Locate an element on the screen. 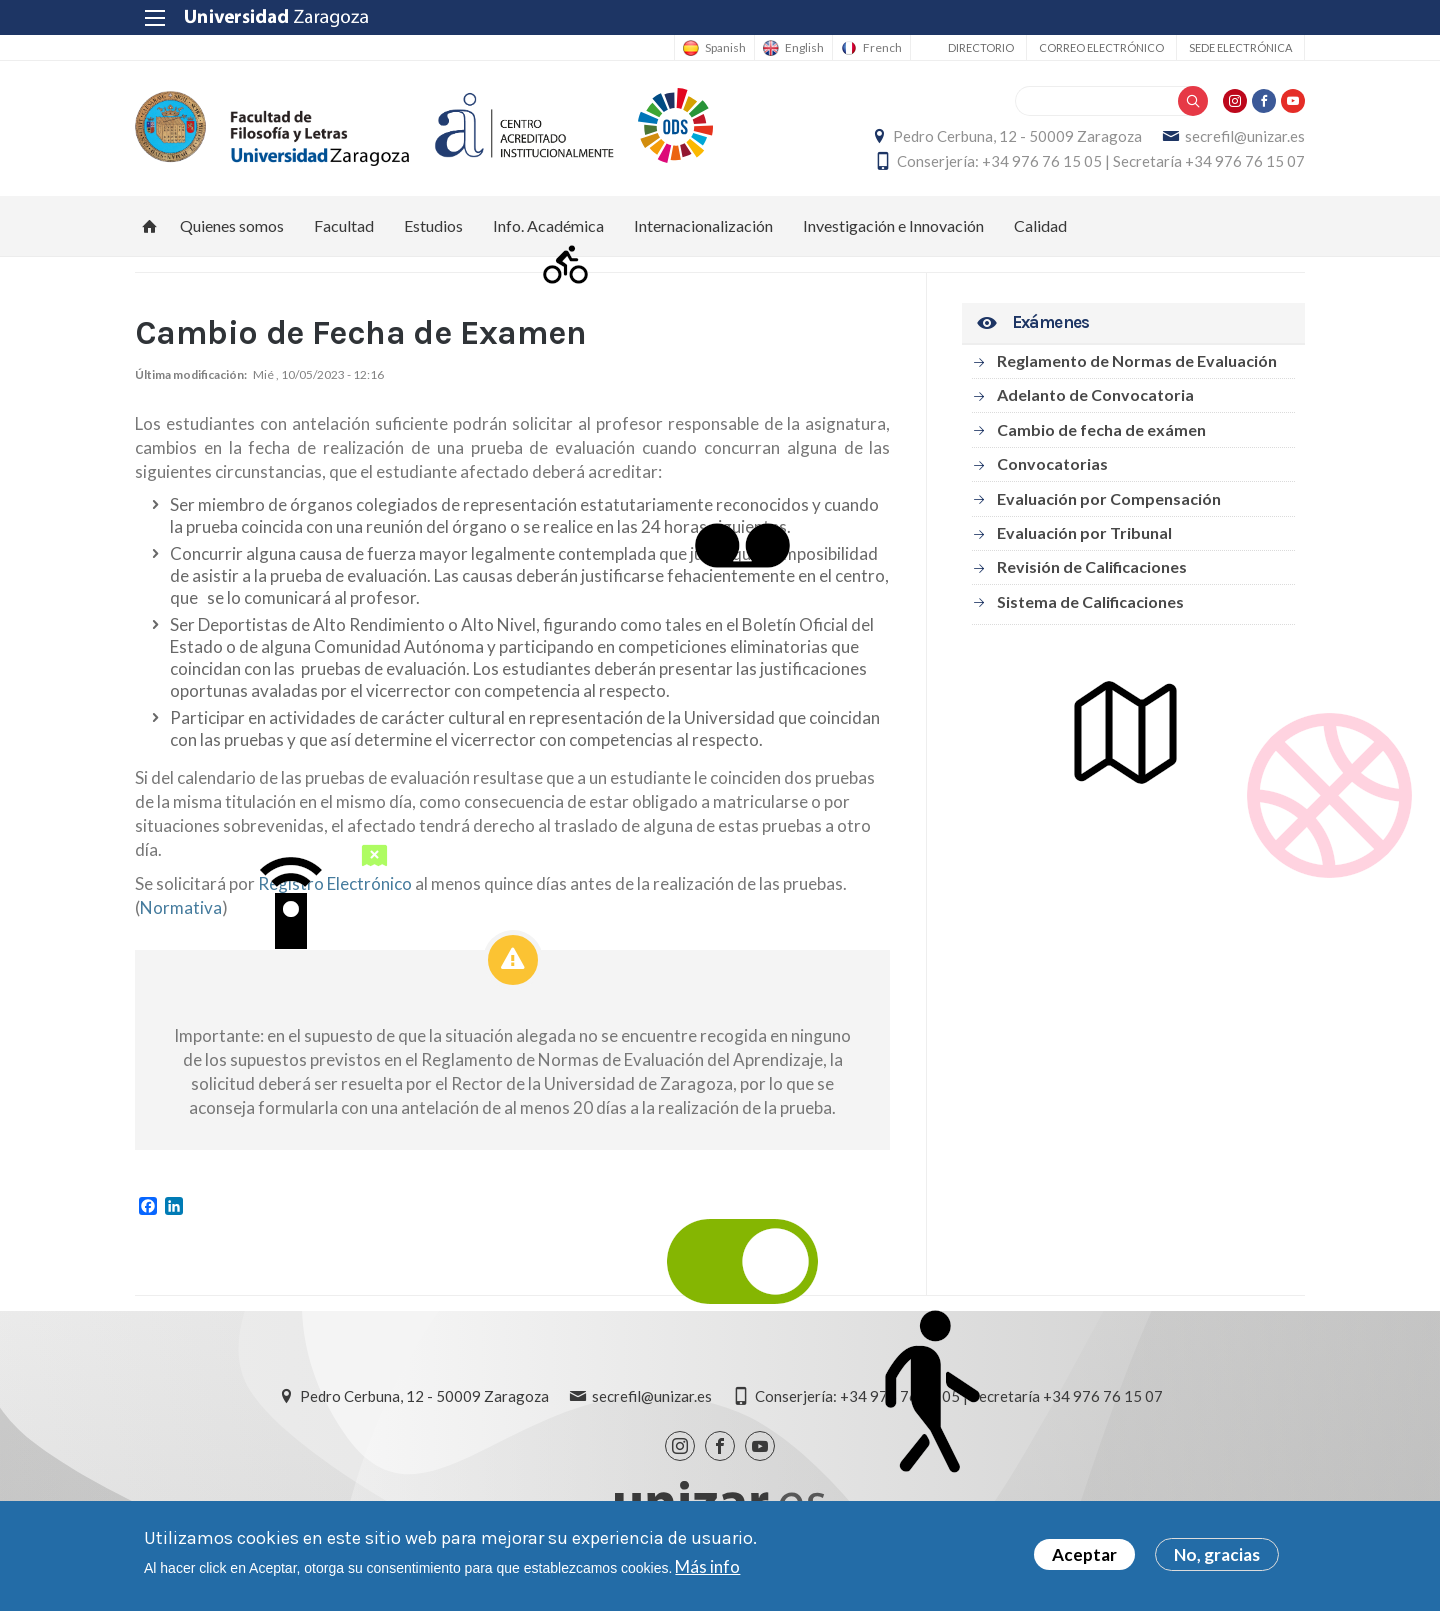 The height and width of the screenshot is (1611, 1440). access sports scores and updates is located at coordinates (1329, 795).